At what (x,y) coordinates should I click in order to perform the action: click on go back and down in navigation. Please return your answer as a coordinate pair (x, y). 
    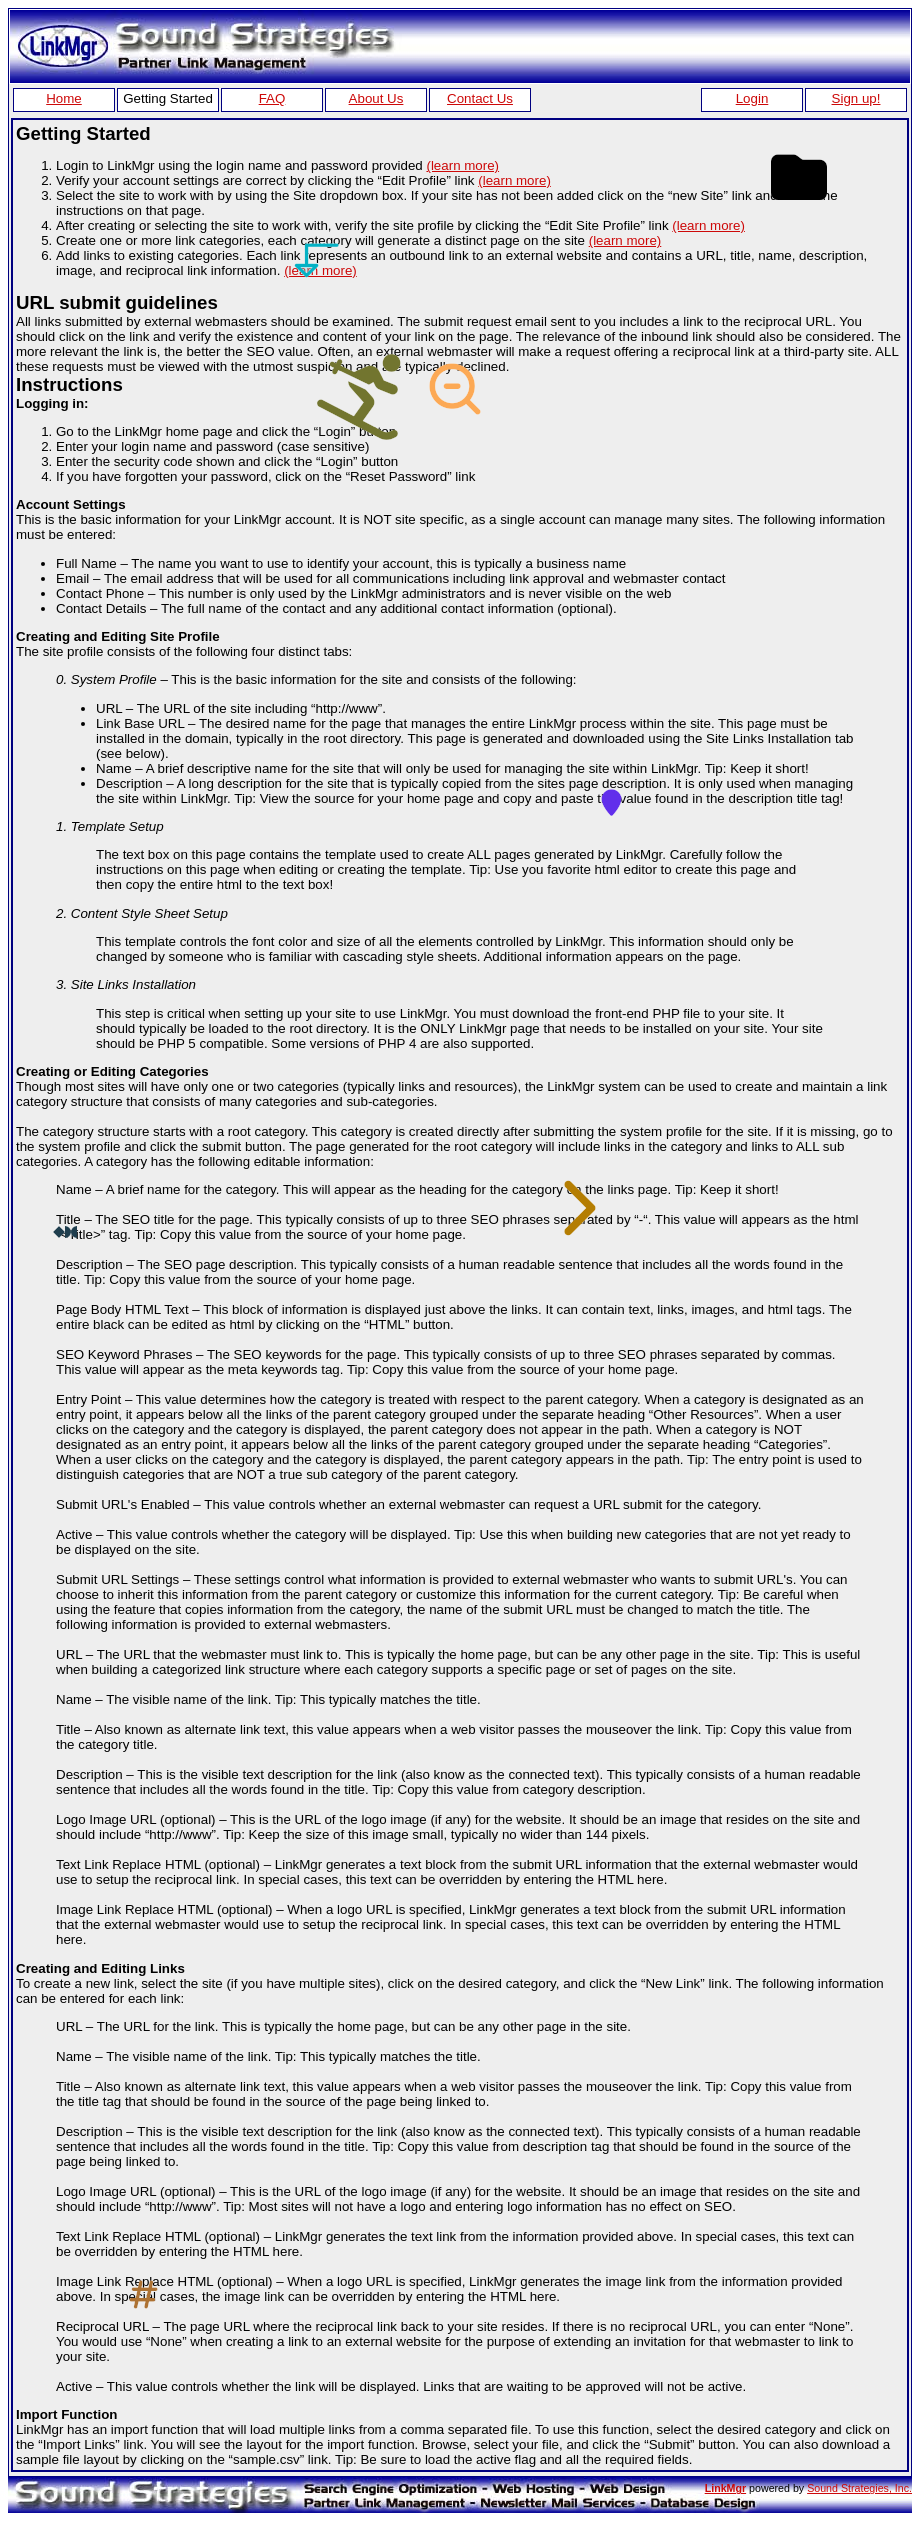
    Looking at the image, I should click on (315, 257).